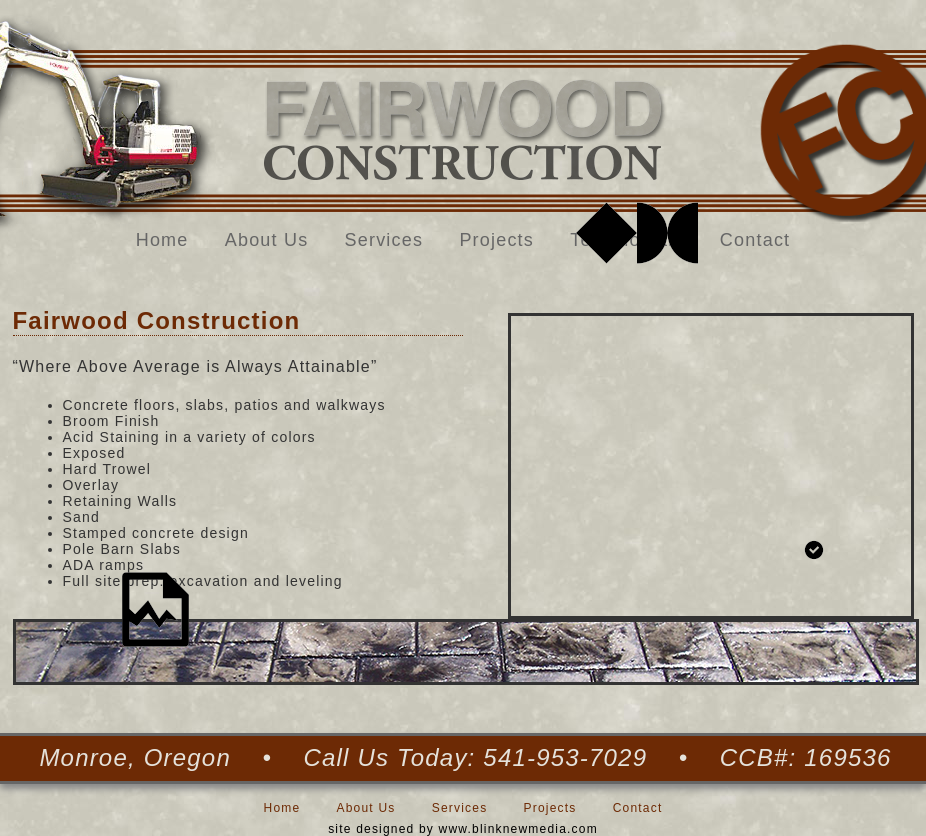 The height and width of the screenshot is (836, 926). I want to click on indicates a corrupted or damaged file, so click(155, 609).